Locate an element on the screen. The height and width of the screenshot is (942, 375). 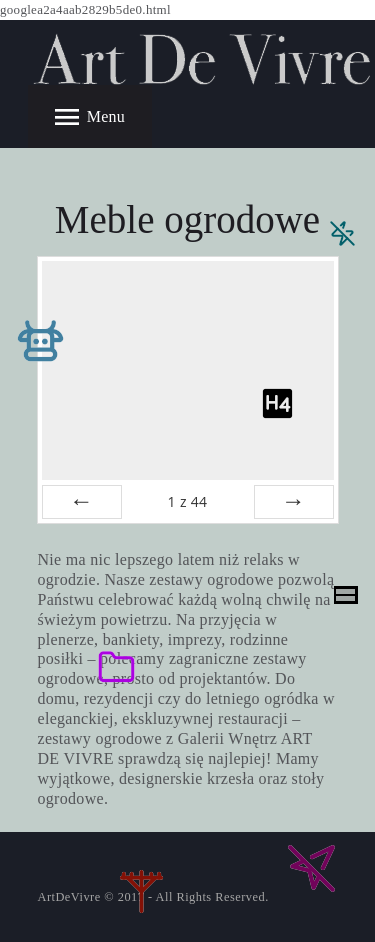
disable flash or quick actions is located at coordinates (342, 233).